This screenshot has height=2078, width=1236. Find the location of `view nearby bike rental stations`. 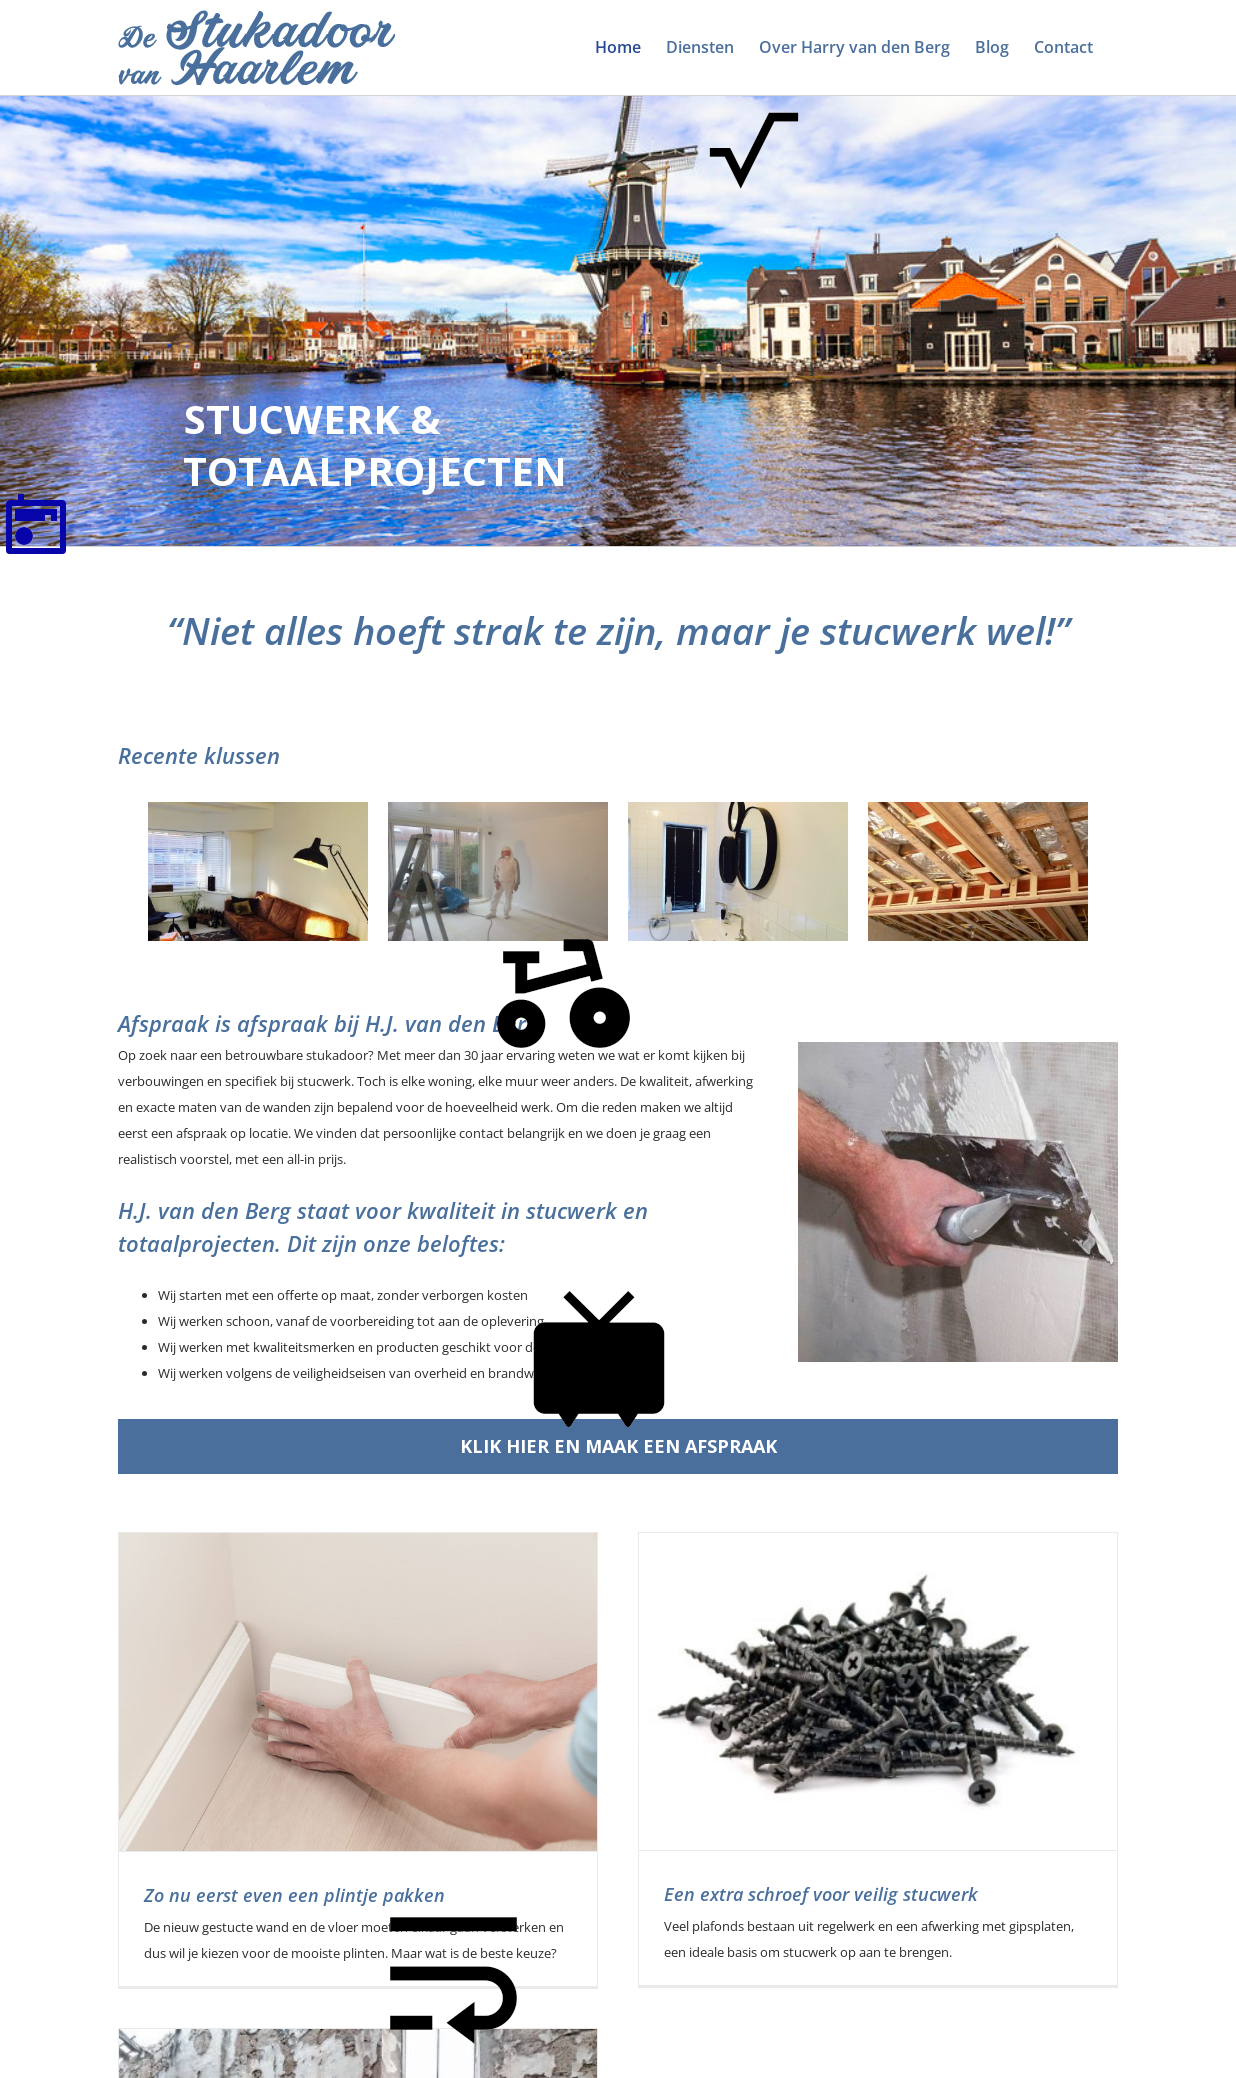

view nearby bike rental stations is located at coordinates (563, 993).